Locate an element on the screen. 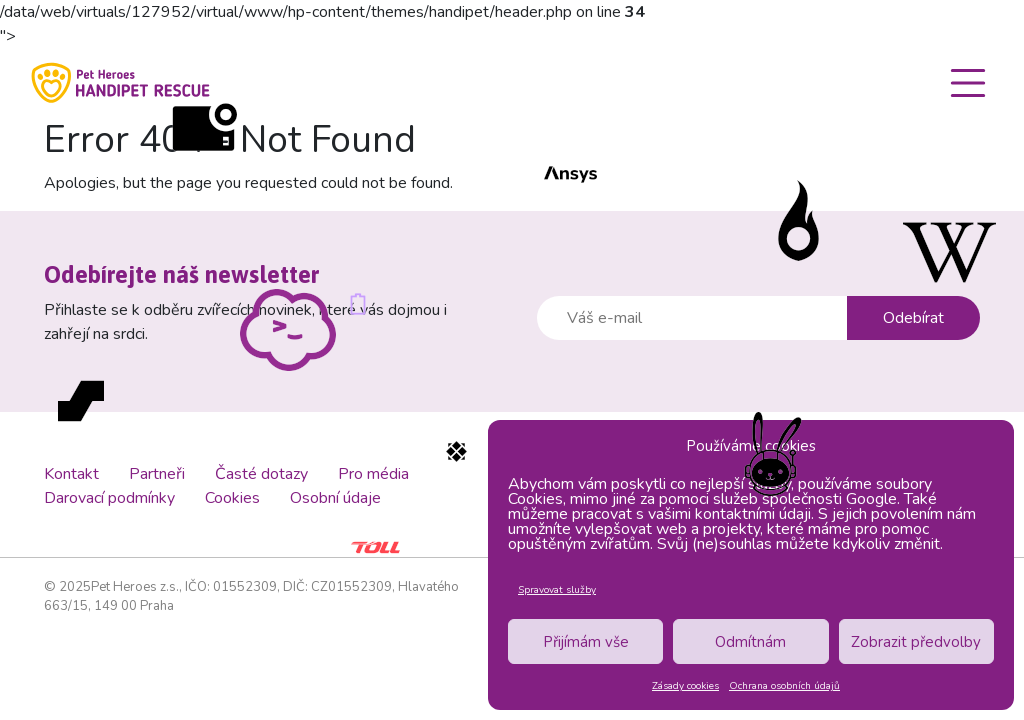 This screenshot has width=1024, height=720. open Wikipedia is located at coordinates (949, 252).